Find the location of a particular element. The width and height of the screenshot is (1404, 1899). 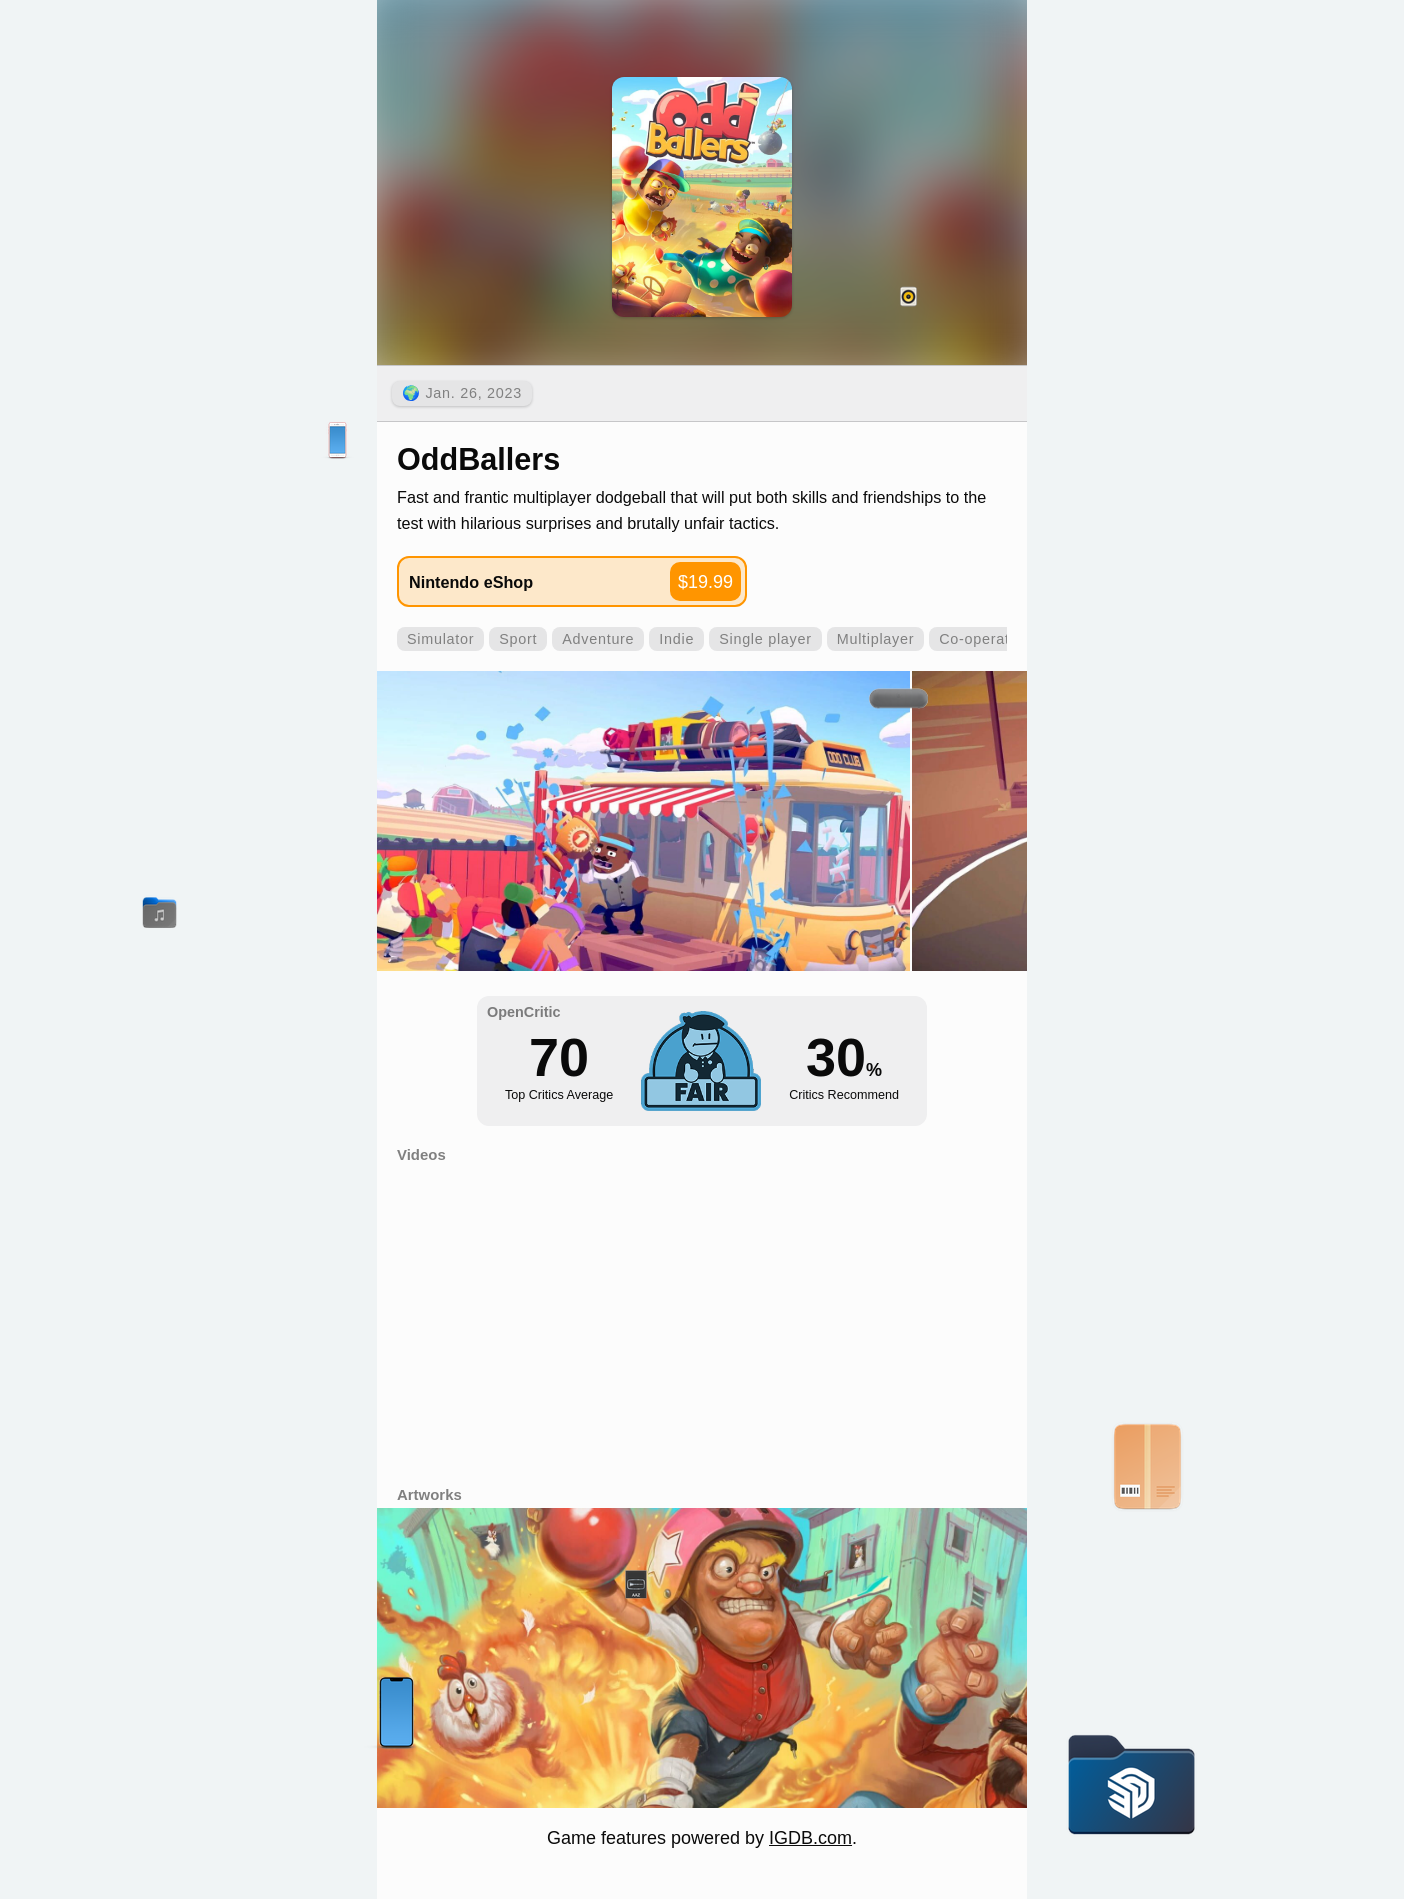

iPhone 13 Pro device icon is located at coordinates (396, 1713).